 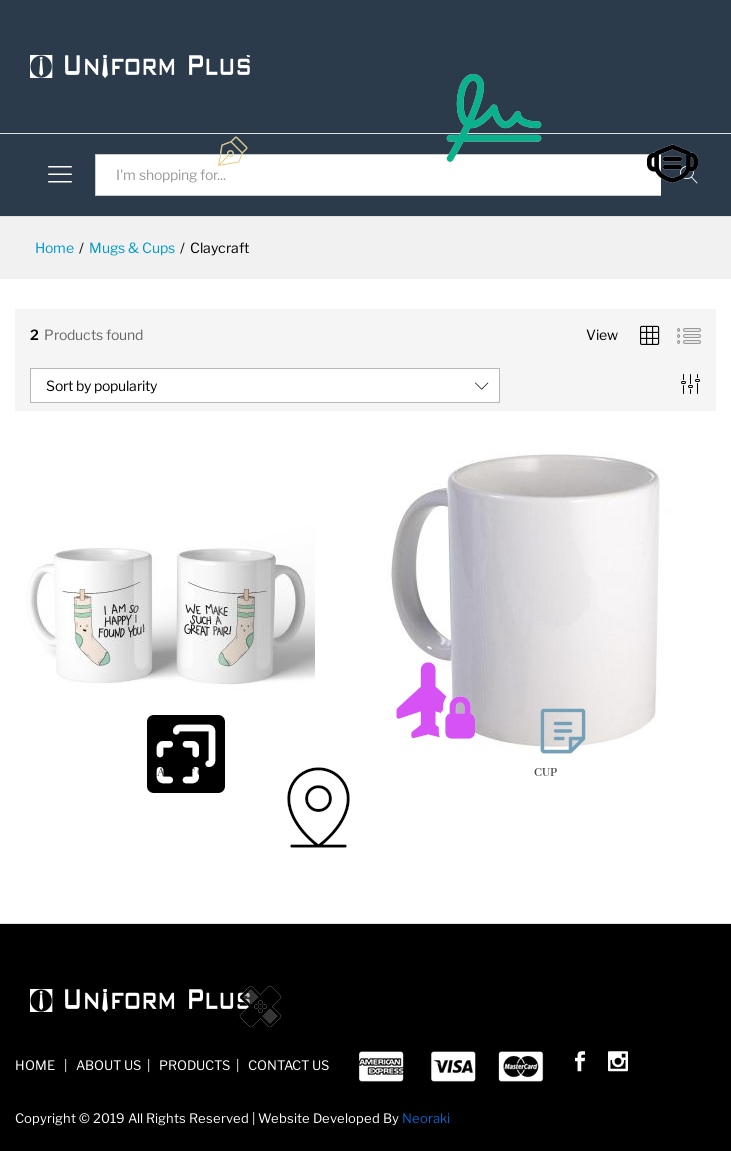 What do you see at coordinates (318, 807) in the screenshot?
I see `view location on map` at bounding box center [318, 807].